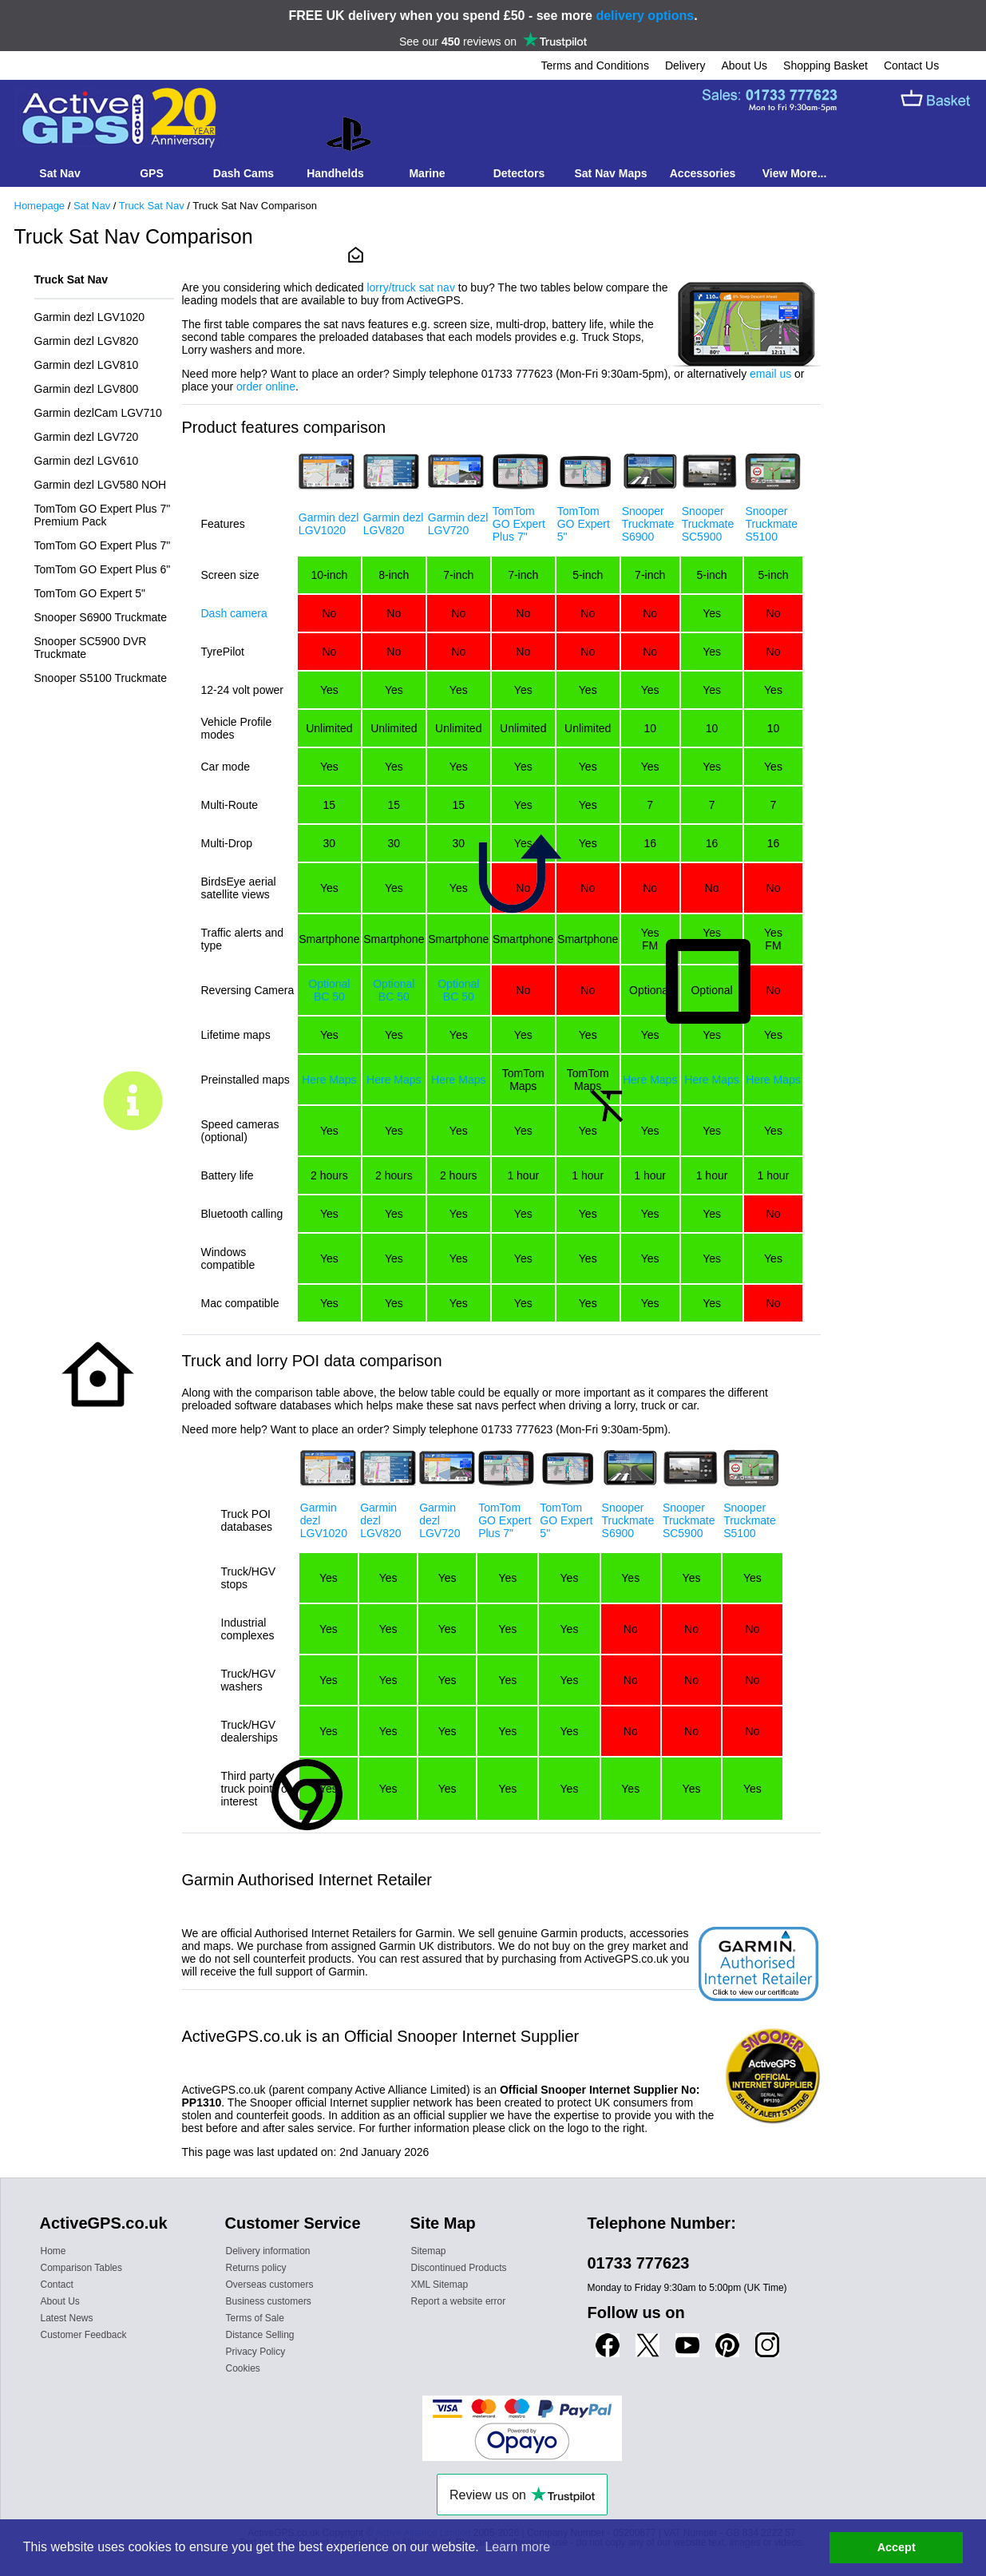 The height and width of the screenshot is (2576, 986). Describe the element at coordinates (708, 981) in the screenshot. I see `stop media playback` at that location.